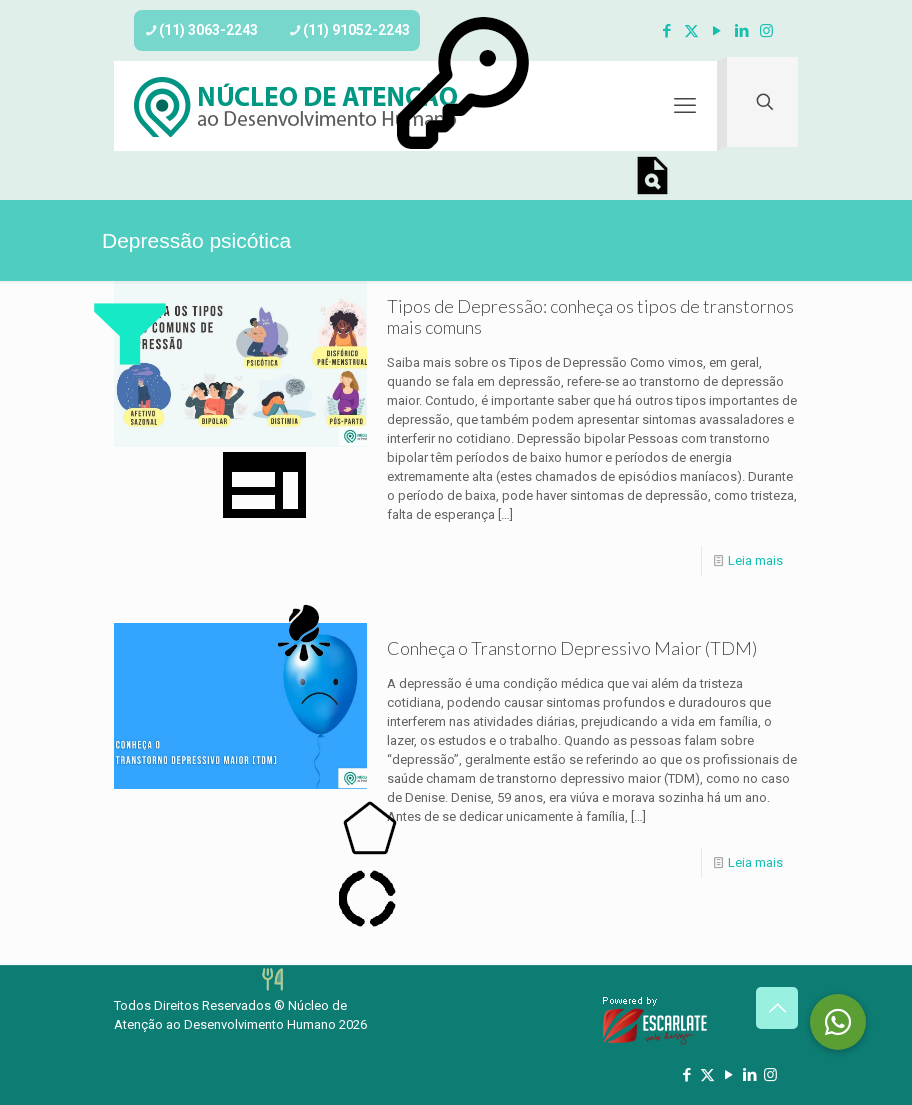 This screenshot has width=912, height=1105. What do you see at coordinates (652, 175) in the screenshot?
I see `scan document for plagiarism` at bounding box center [652, 175].